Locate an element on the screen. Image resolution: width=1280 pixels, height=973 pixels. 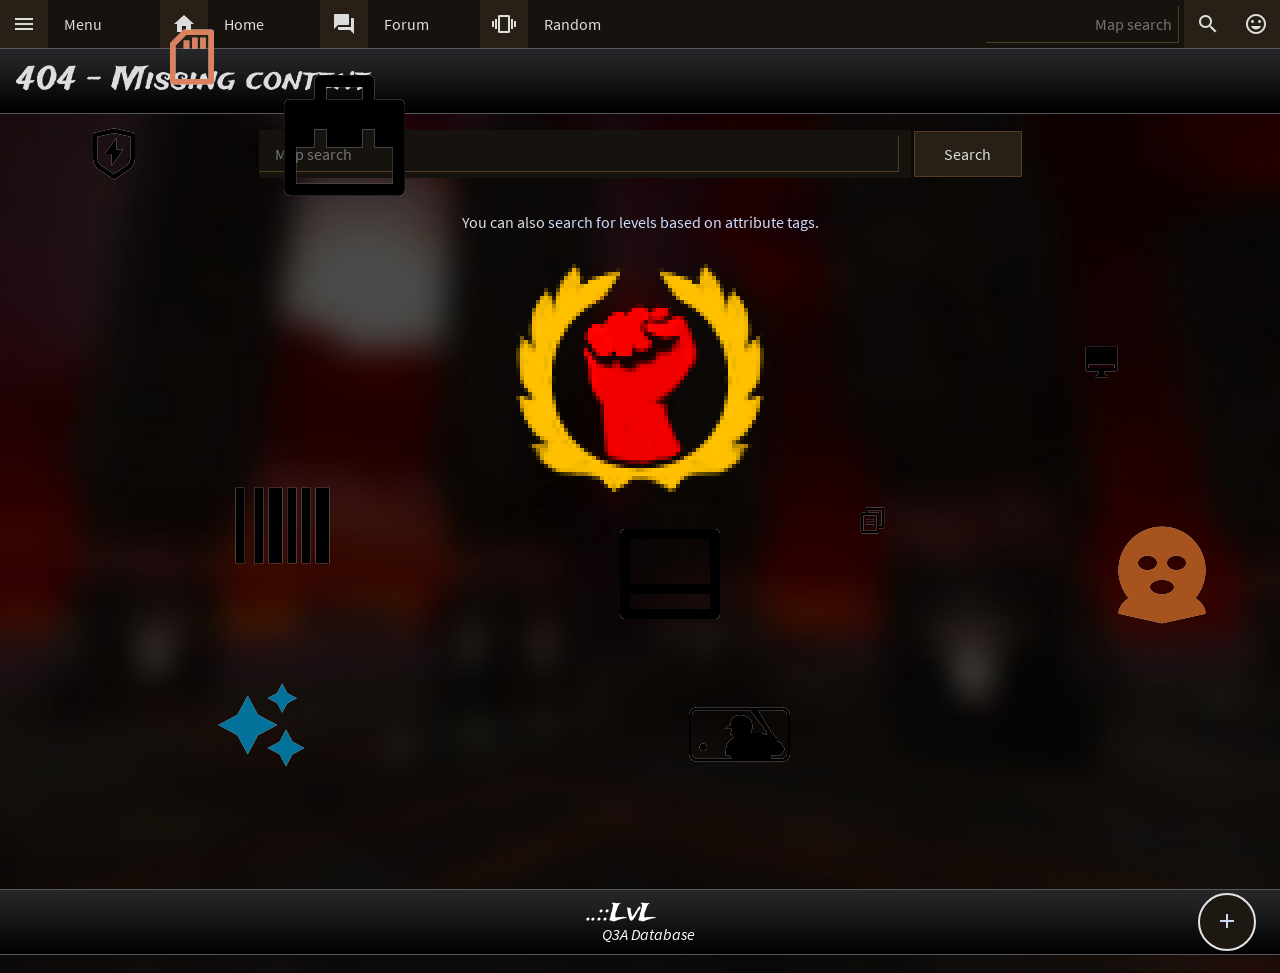
access external storage or SD card settings is located at coordinates (192, 57).